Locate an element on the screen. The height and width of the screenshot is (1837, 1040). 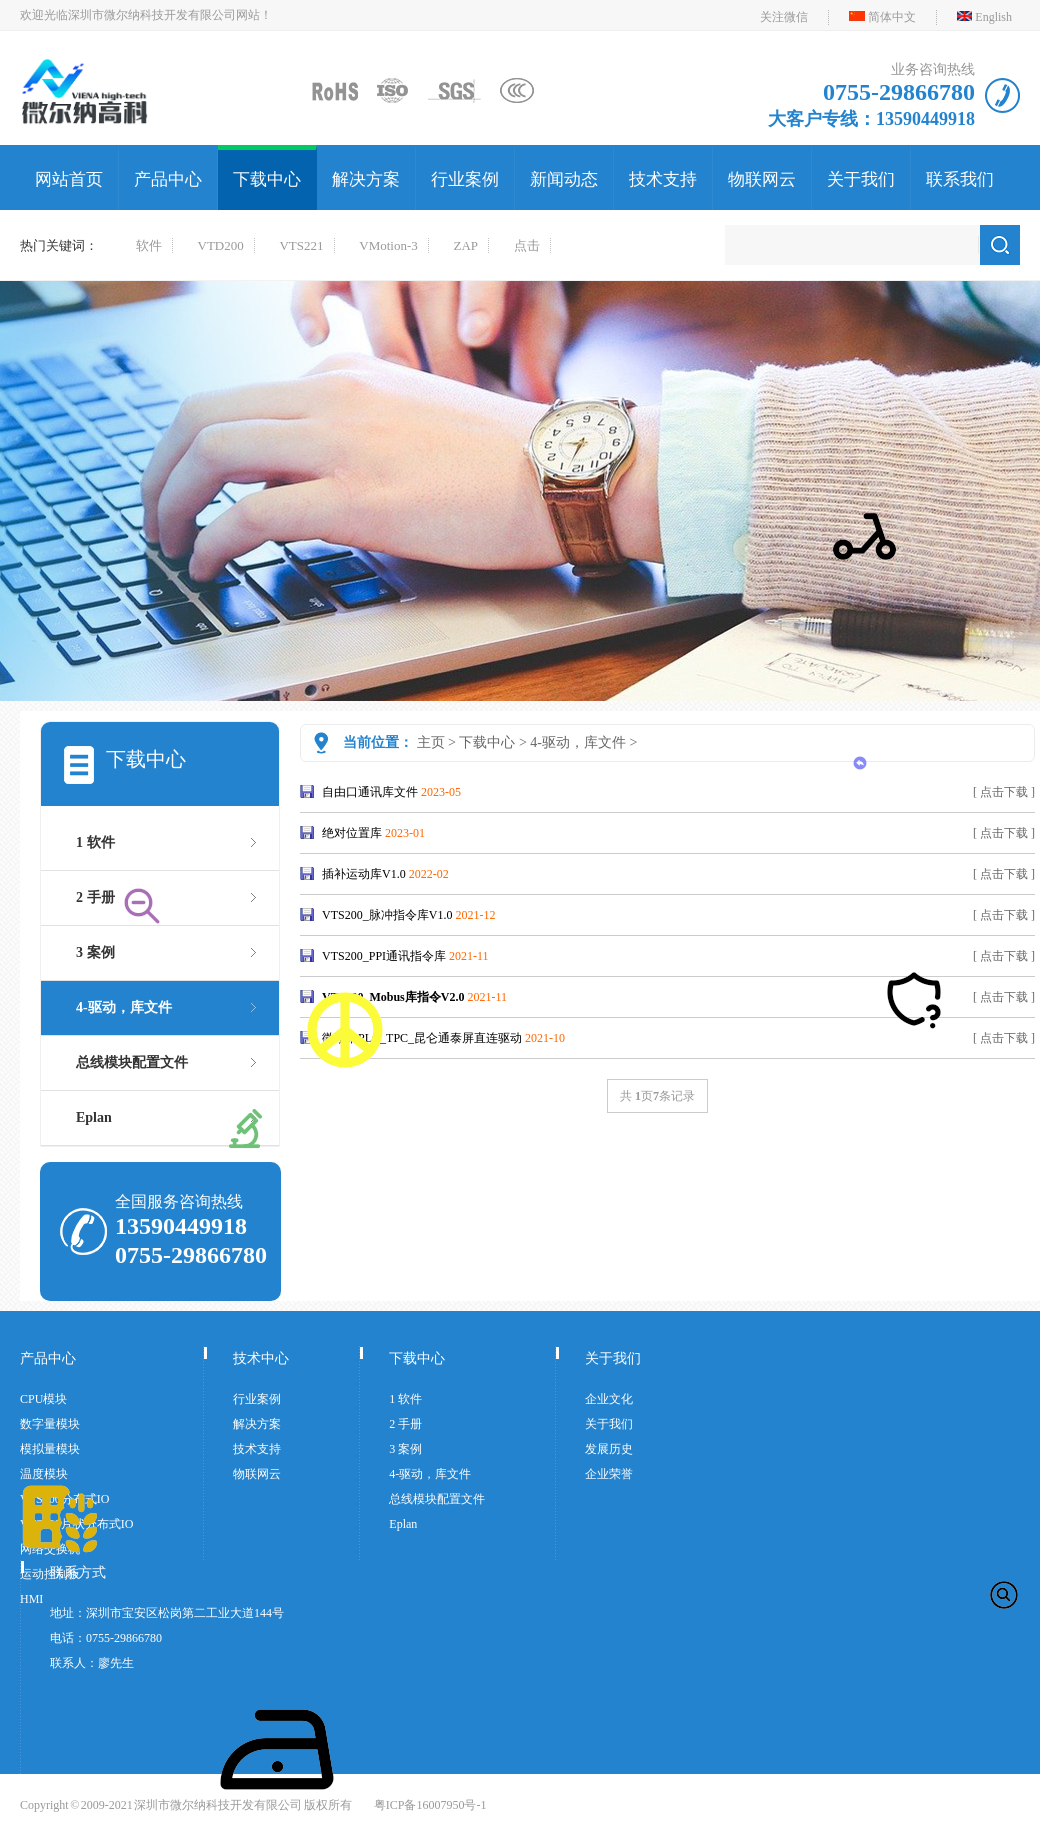
zoom out to see more content is located at coordinates (142, 906).